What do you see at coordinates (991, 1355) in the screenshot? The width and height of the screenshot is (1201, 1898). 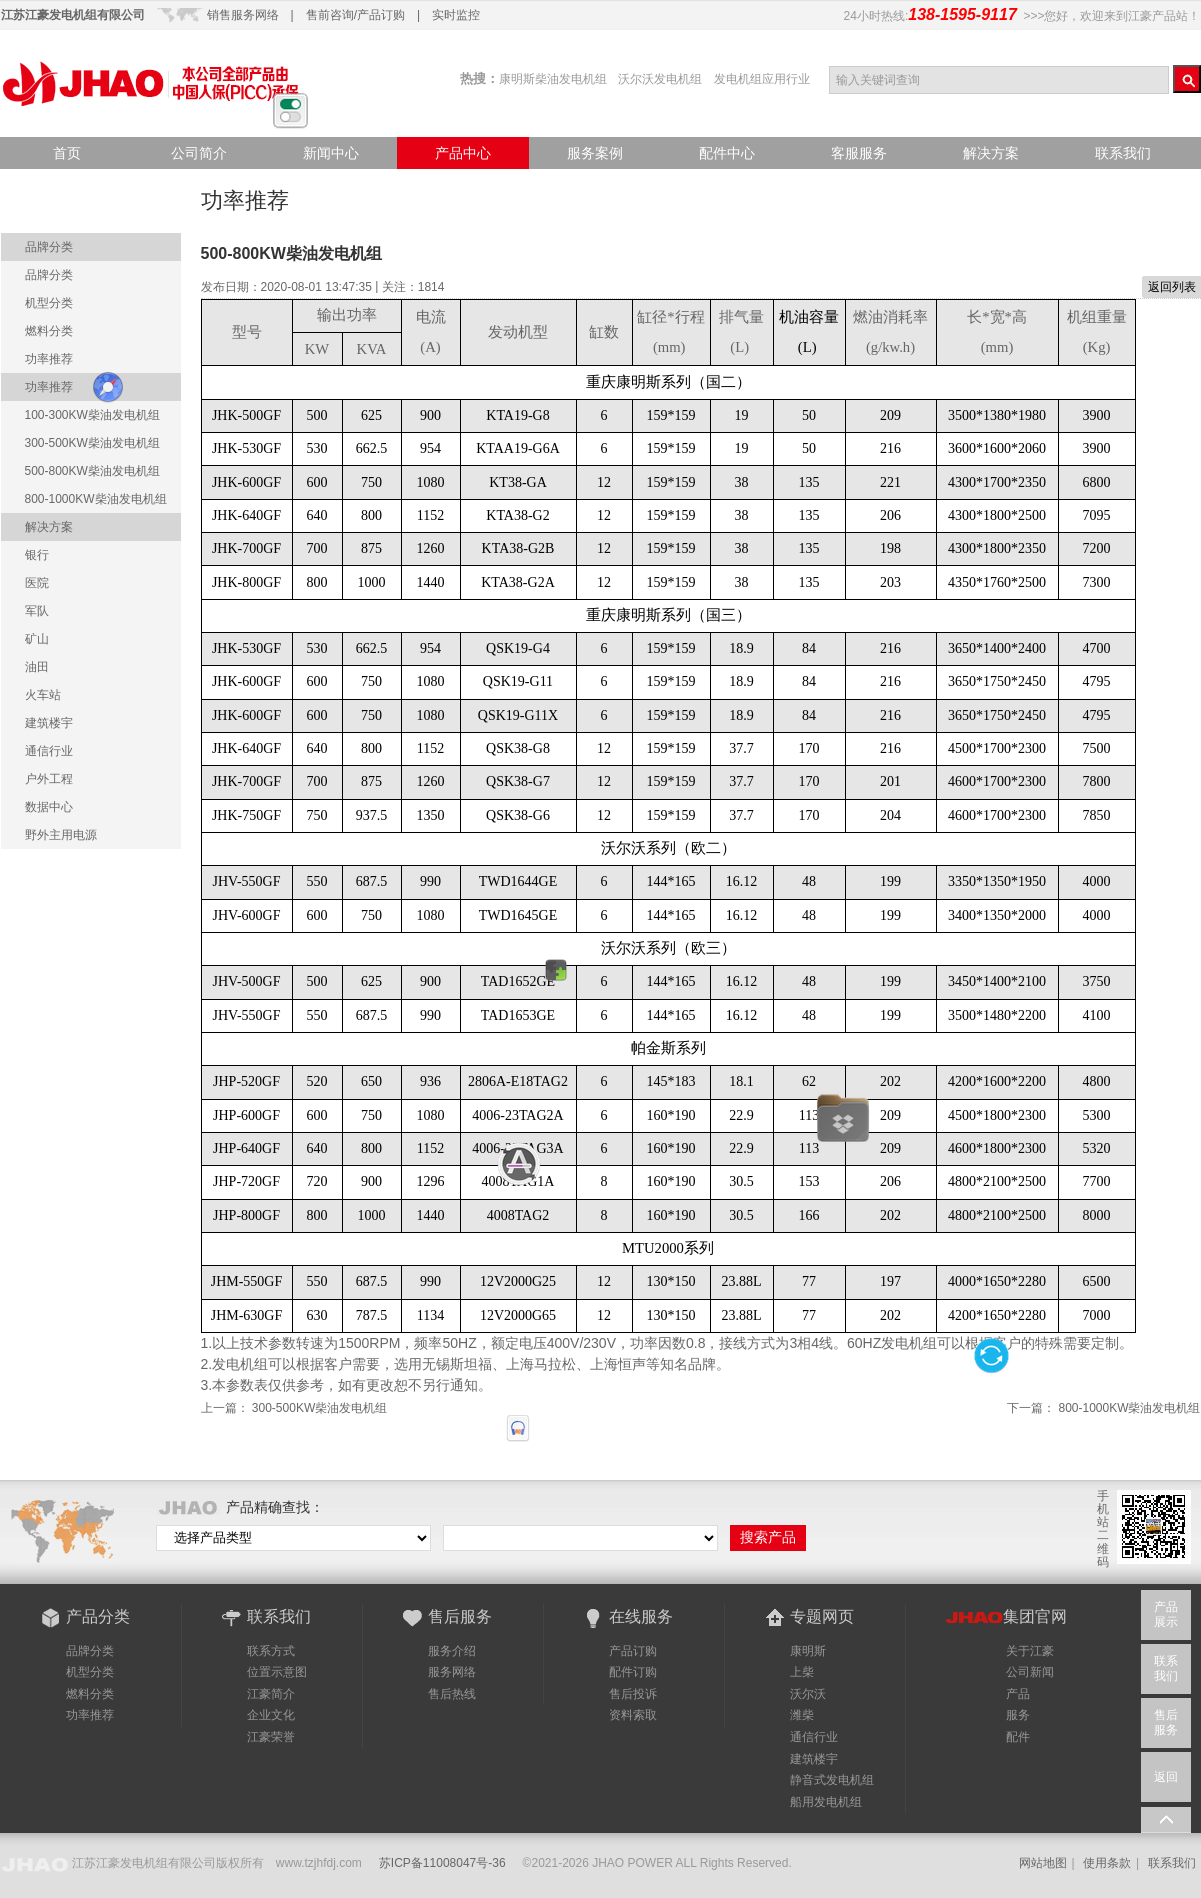 I see `dropbox is currently syncing files` at bounding box center [991, 1355].